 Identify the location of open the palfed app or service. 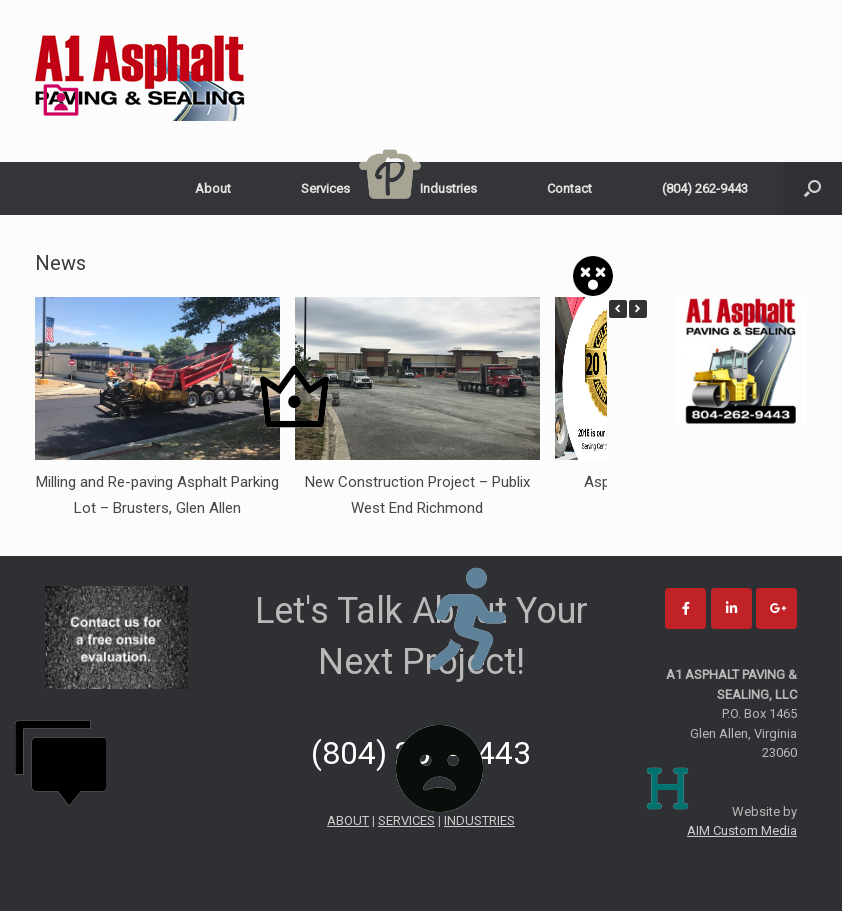
(390, 174).